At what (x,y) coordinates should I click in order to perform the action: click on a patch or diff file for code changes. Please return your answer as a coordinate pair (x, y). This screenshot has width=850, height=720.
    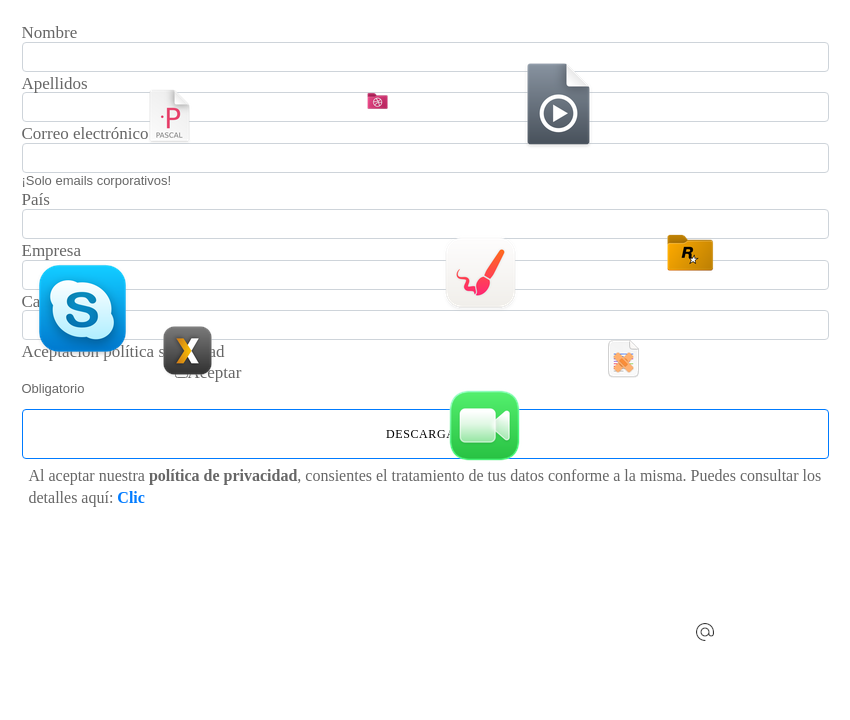
    Looking at the image, I should click on (623, 358).